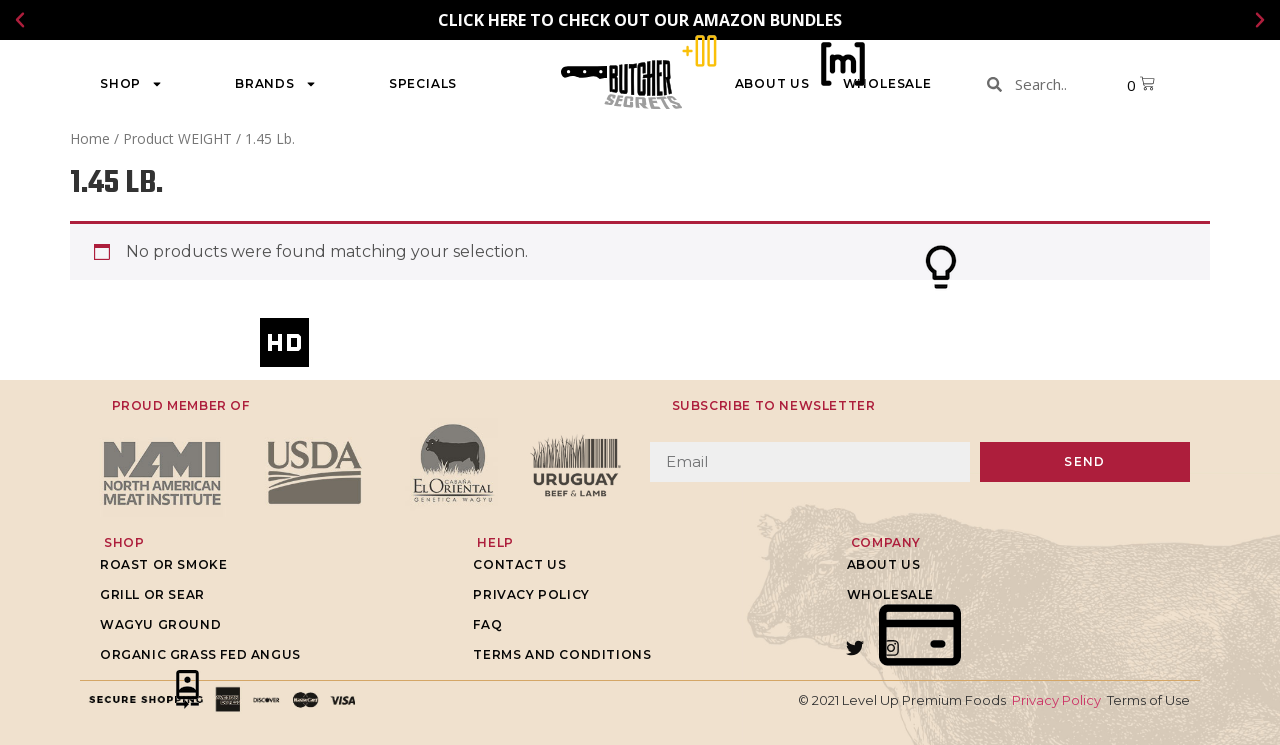 This screenshot has width=1280, height=745. What do you see at coordinates (702, 51) in the screenshot?
I see `add a new column to the left` at bounding box center [702, 51].